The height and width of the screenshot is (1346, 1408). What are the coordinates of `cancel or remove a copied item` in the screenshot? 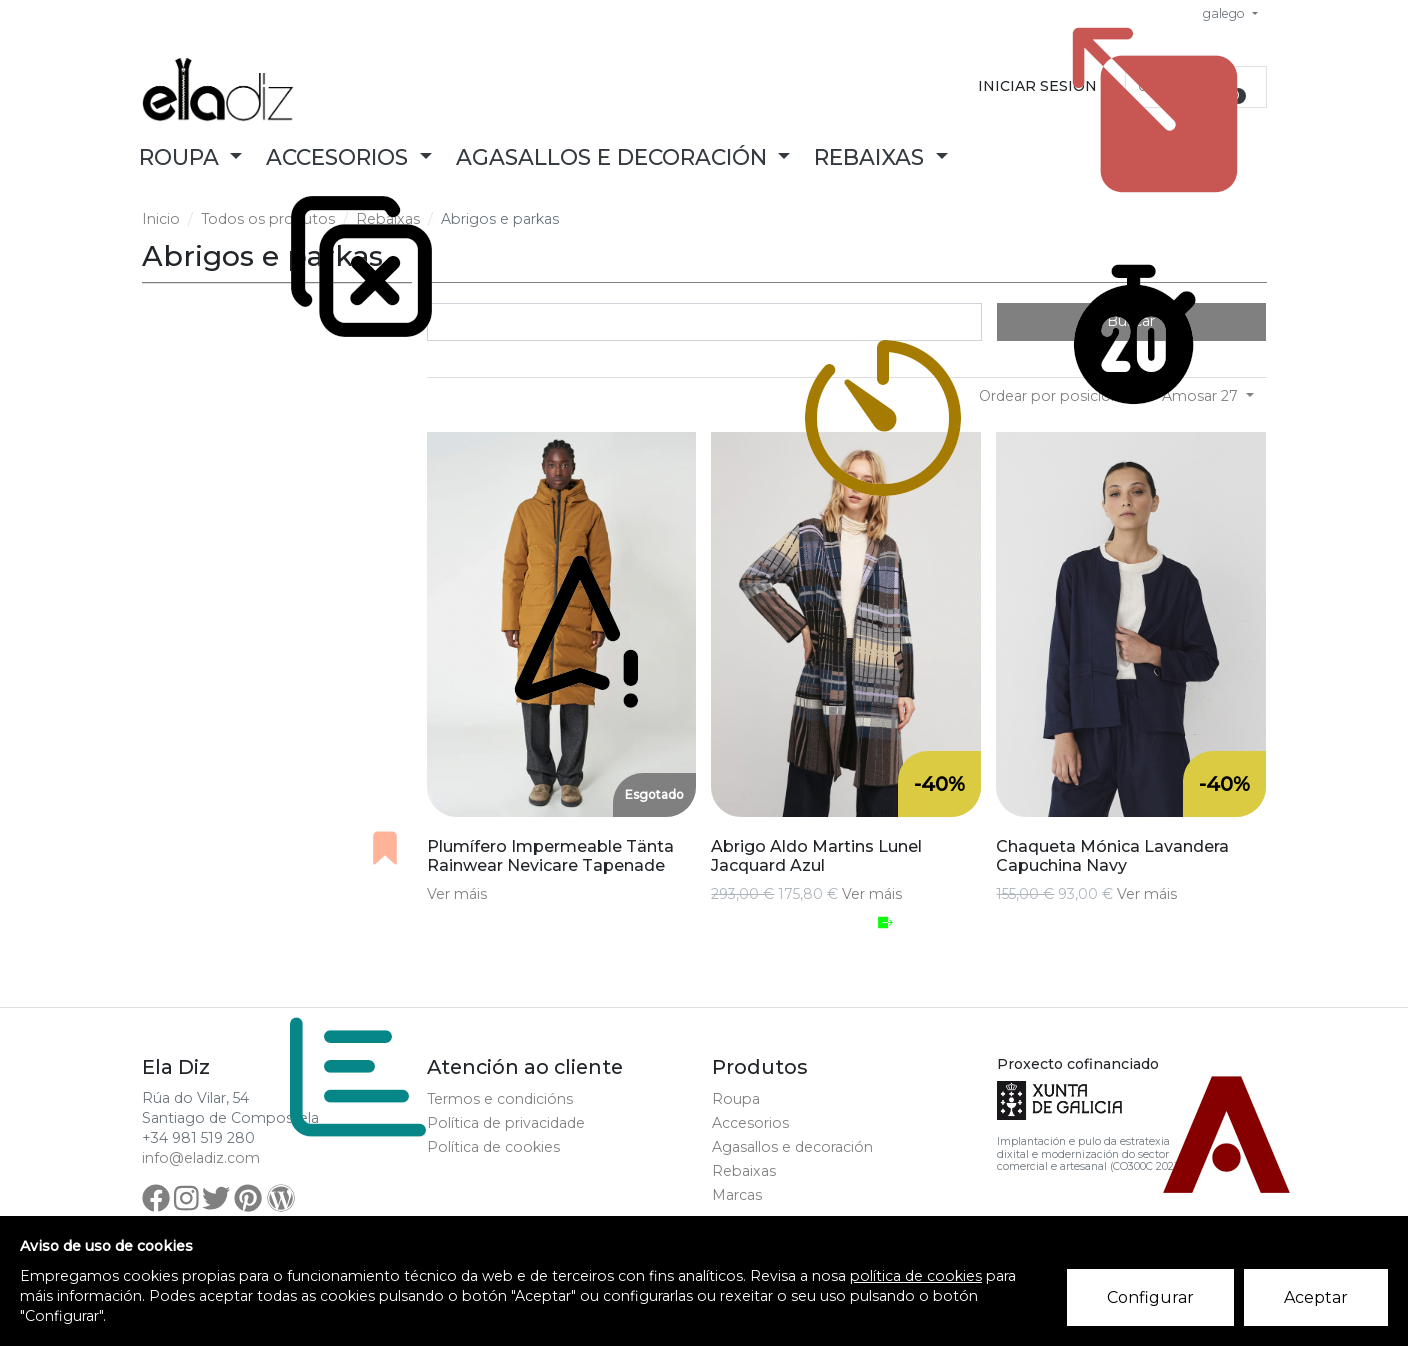 It's located at (361, 266).